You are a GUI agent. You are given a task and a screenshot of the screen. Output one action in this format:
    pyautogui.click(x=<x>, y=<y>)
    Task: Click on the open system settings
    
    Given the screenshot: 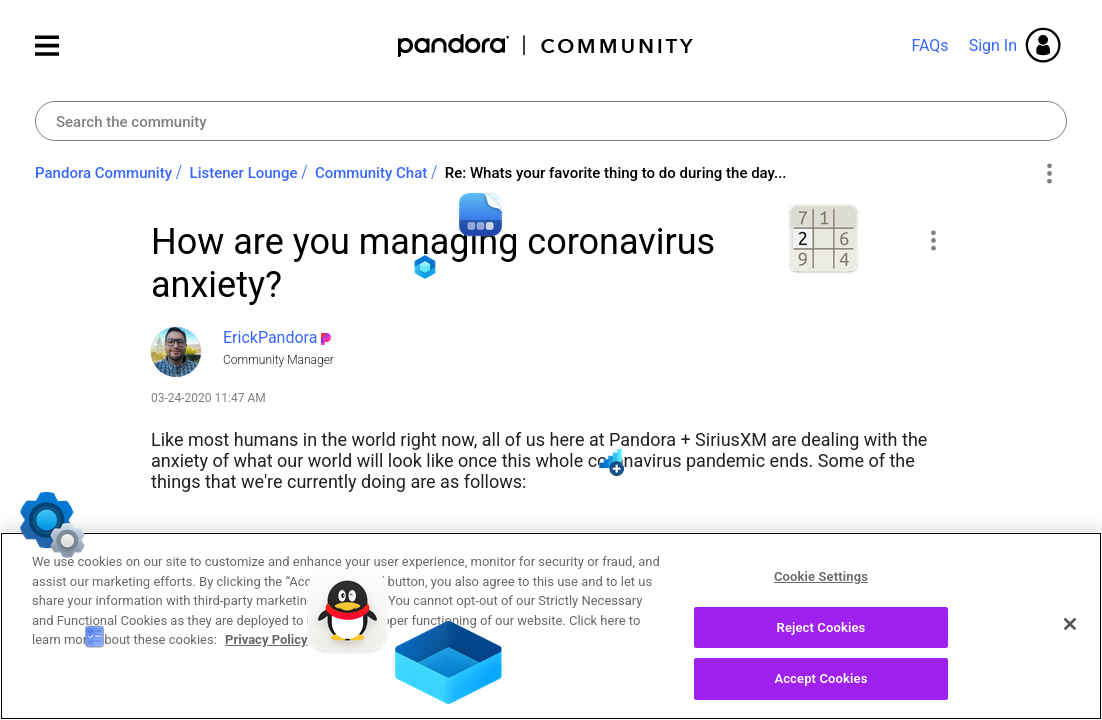 What is the action you would take?
    pyautogui.click(x=53, y=526)
    